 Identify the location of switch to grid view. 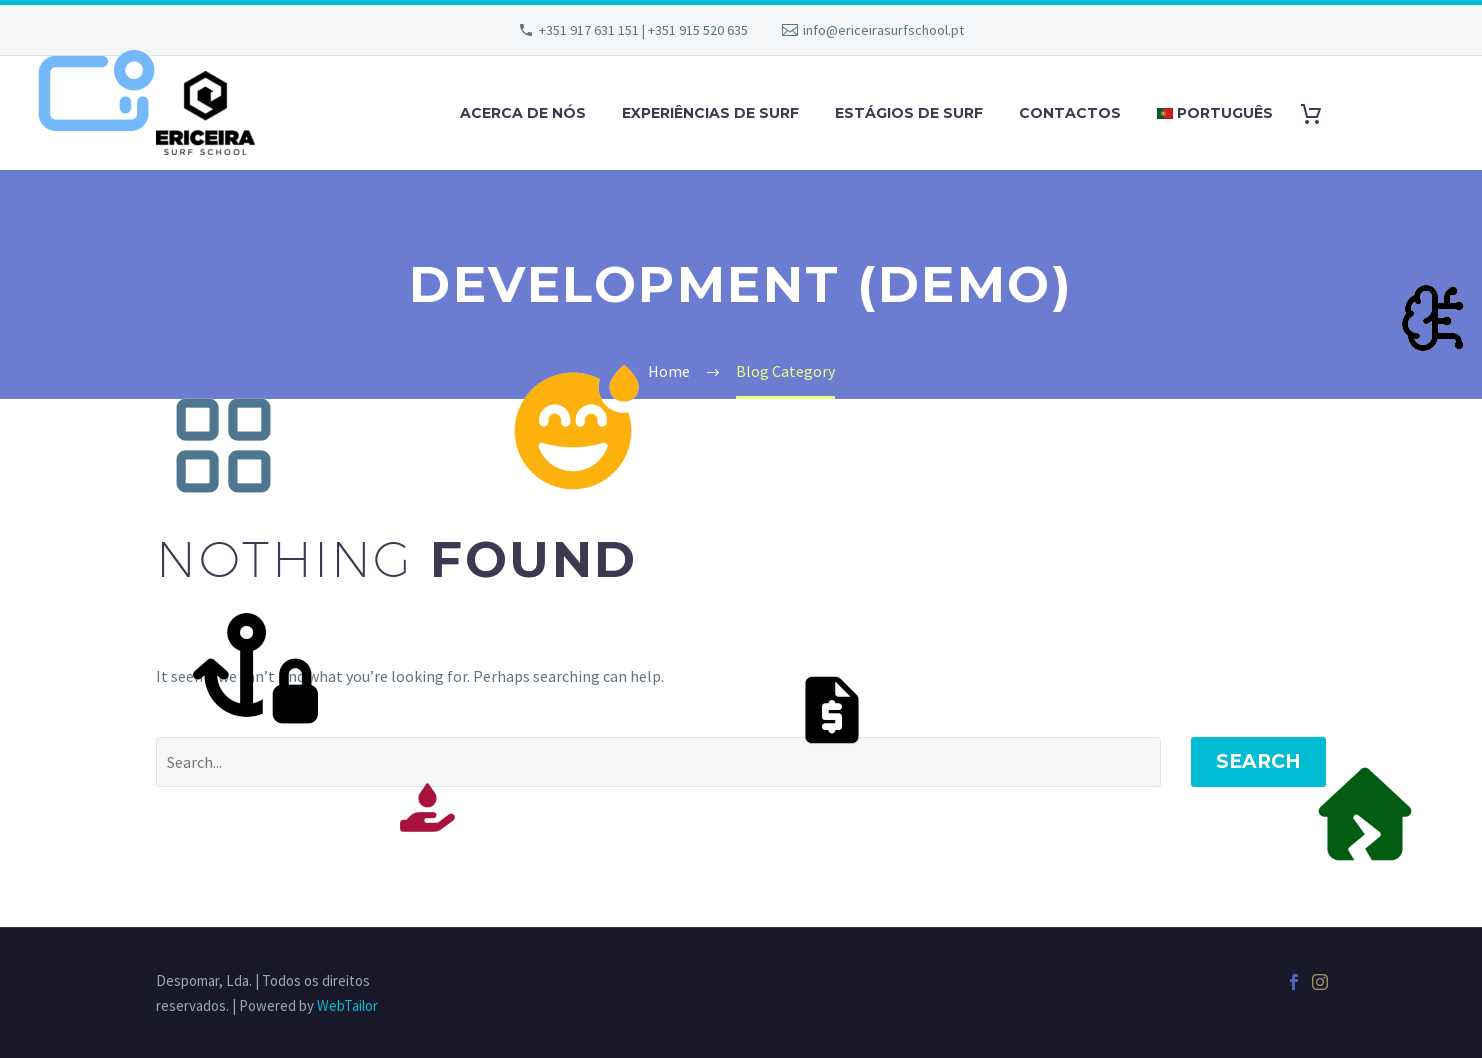
(223, 445).